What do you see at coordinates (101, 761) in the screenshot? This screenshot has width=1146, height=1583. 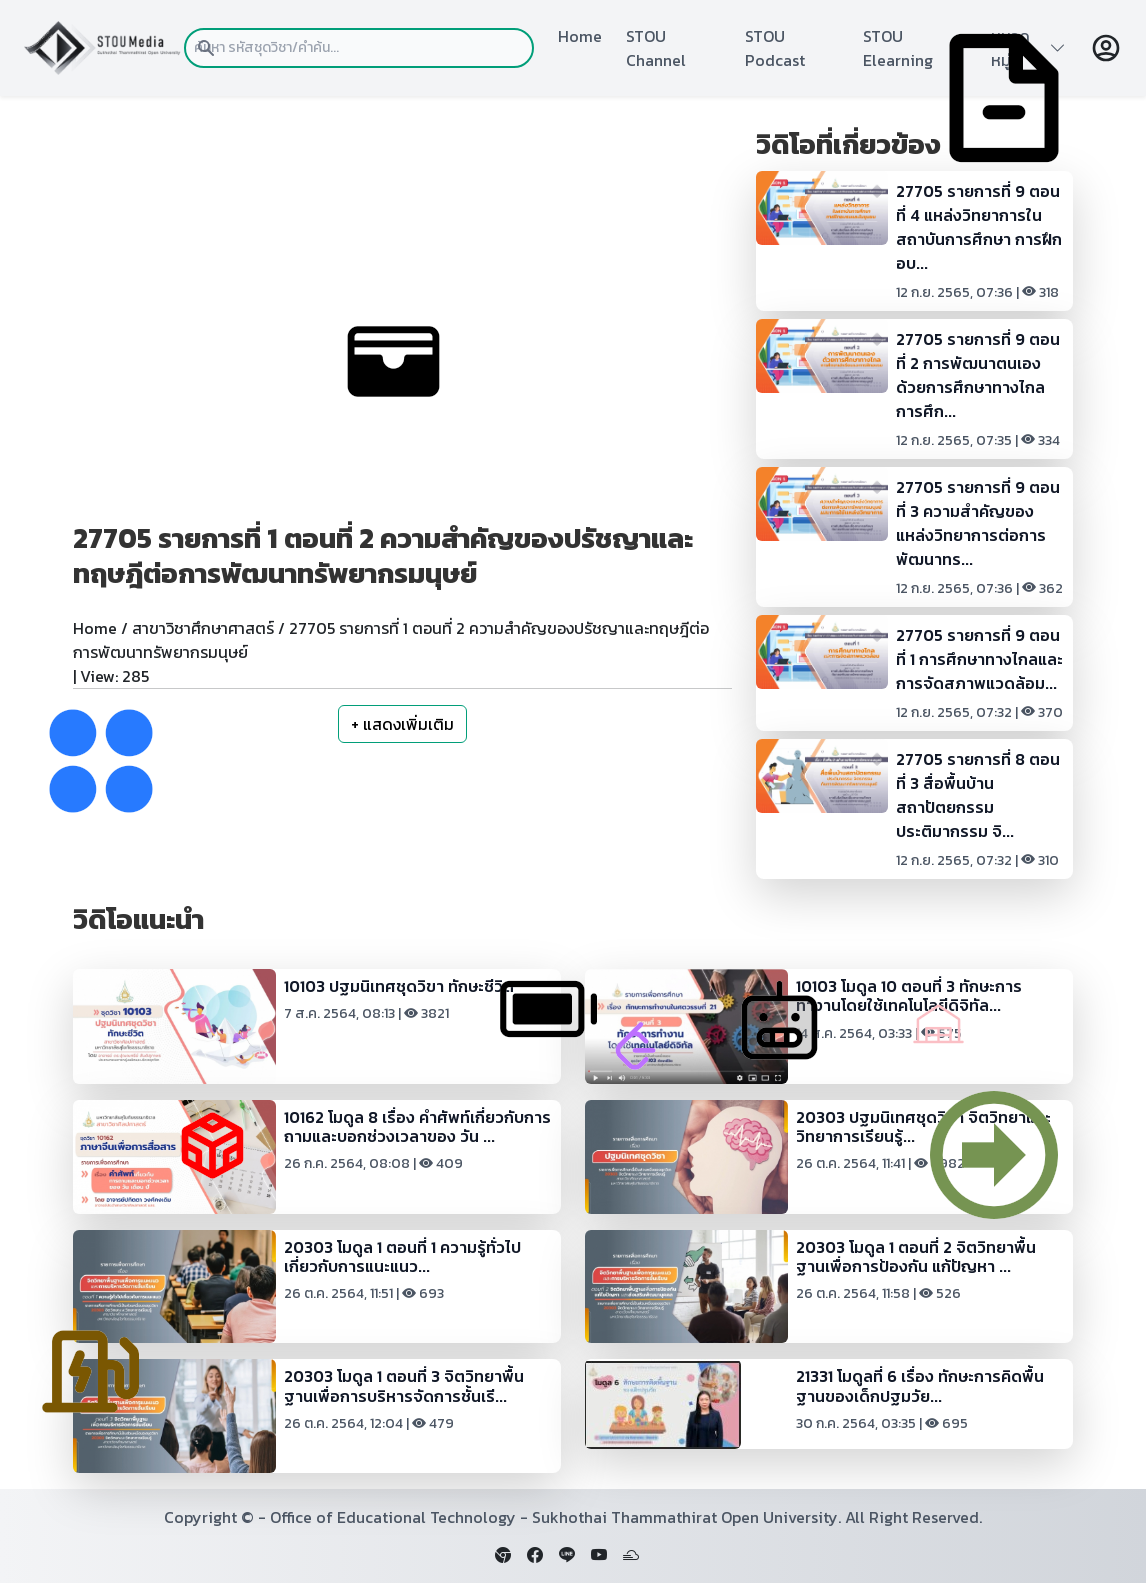 I see `open app grid or launcher` at bounding box center [101, 761].